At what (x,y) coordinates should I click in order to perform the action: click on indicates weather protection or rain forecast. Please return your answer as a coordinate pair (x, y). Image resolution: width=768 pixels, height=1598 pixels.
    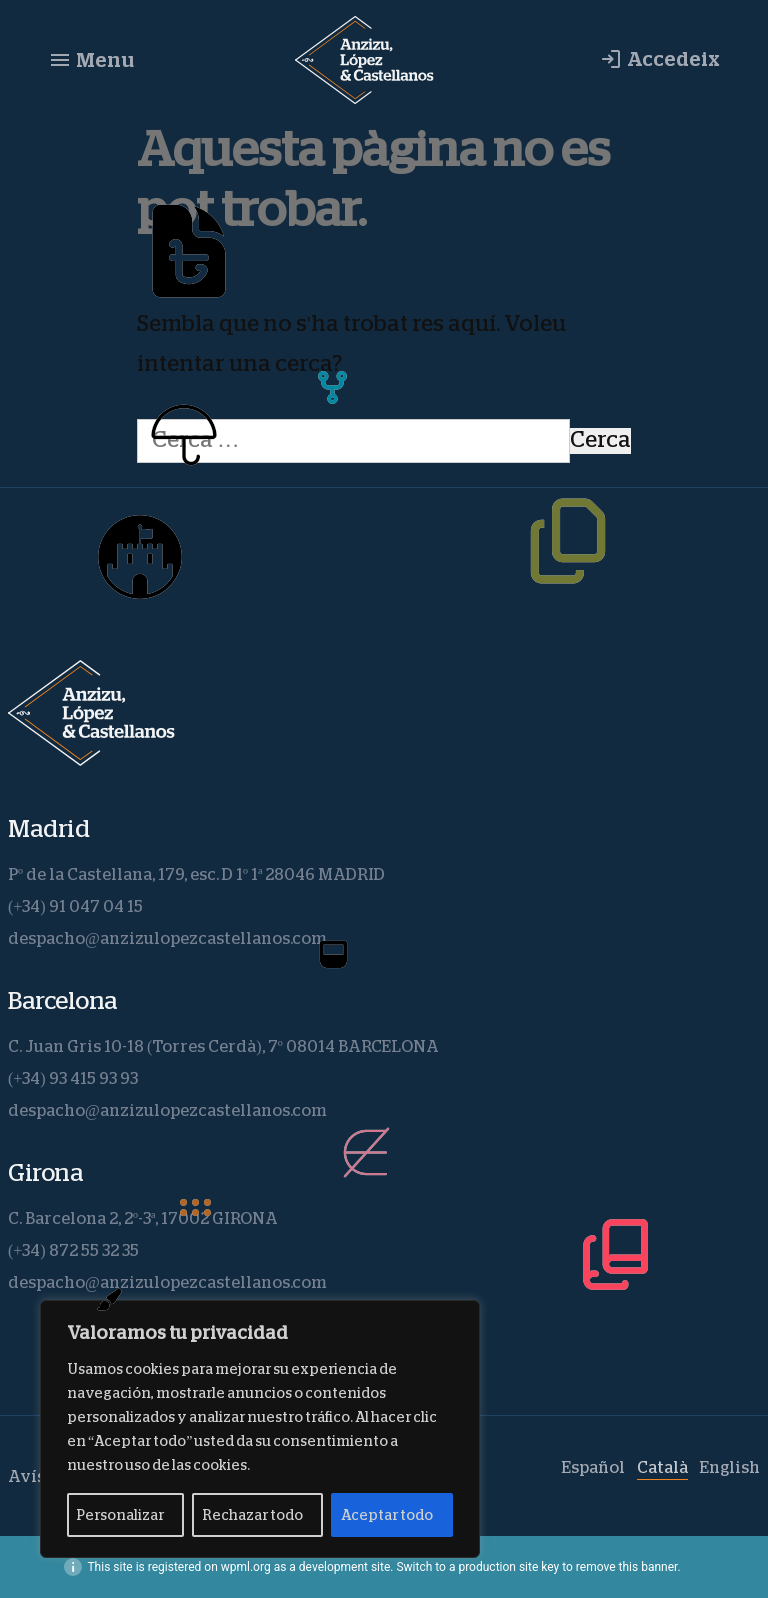
    Looking at the image, I should click on (184, 435).